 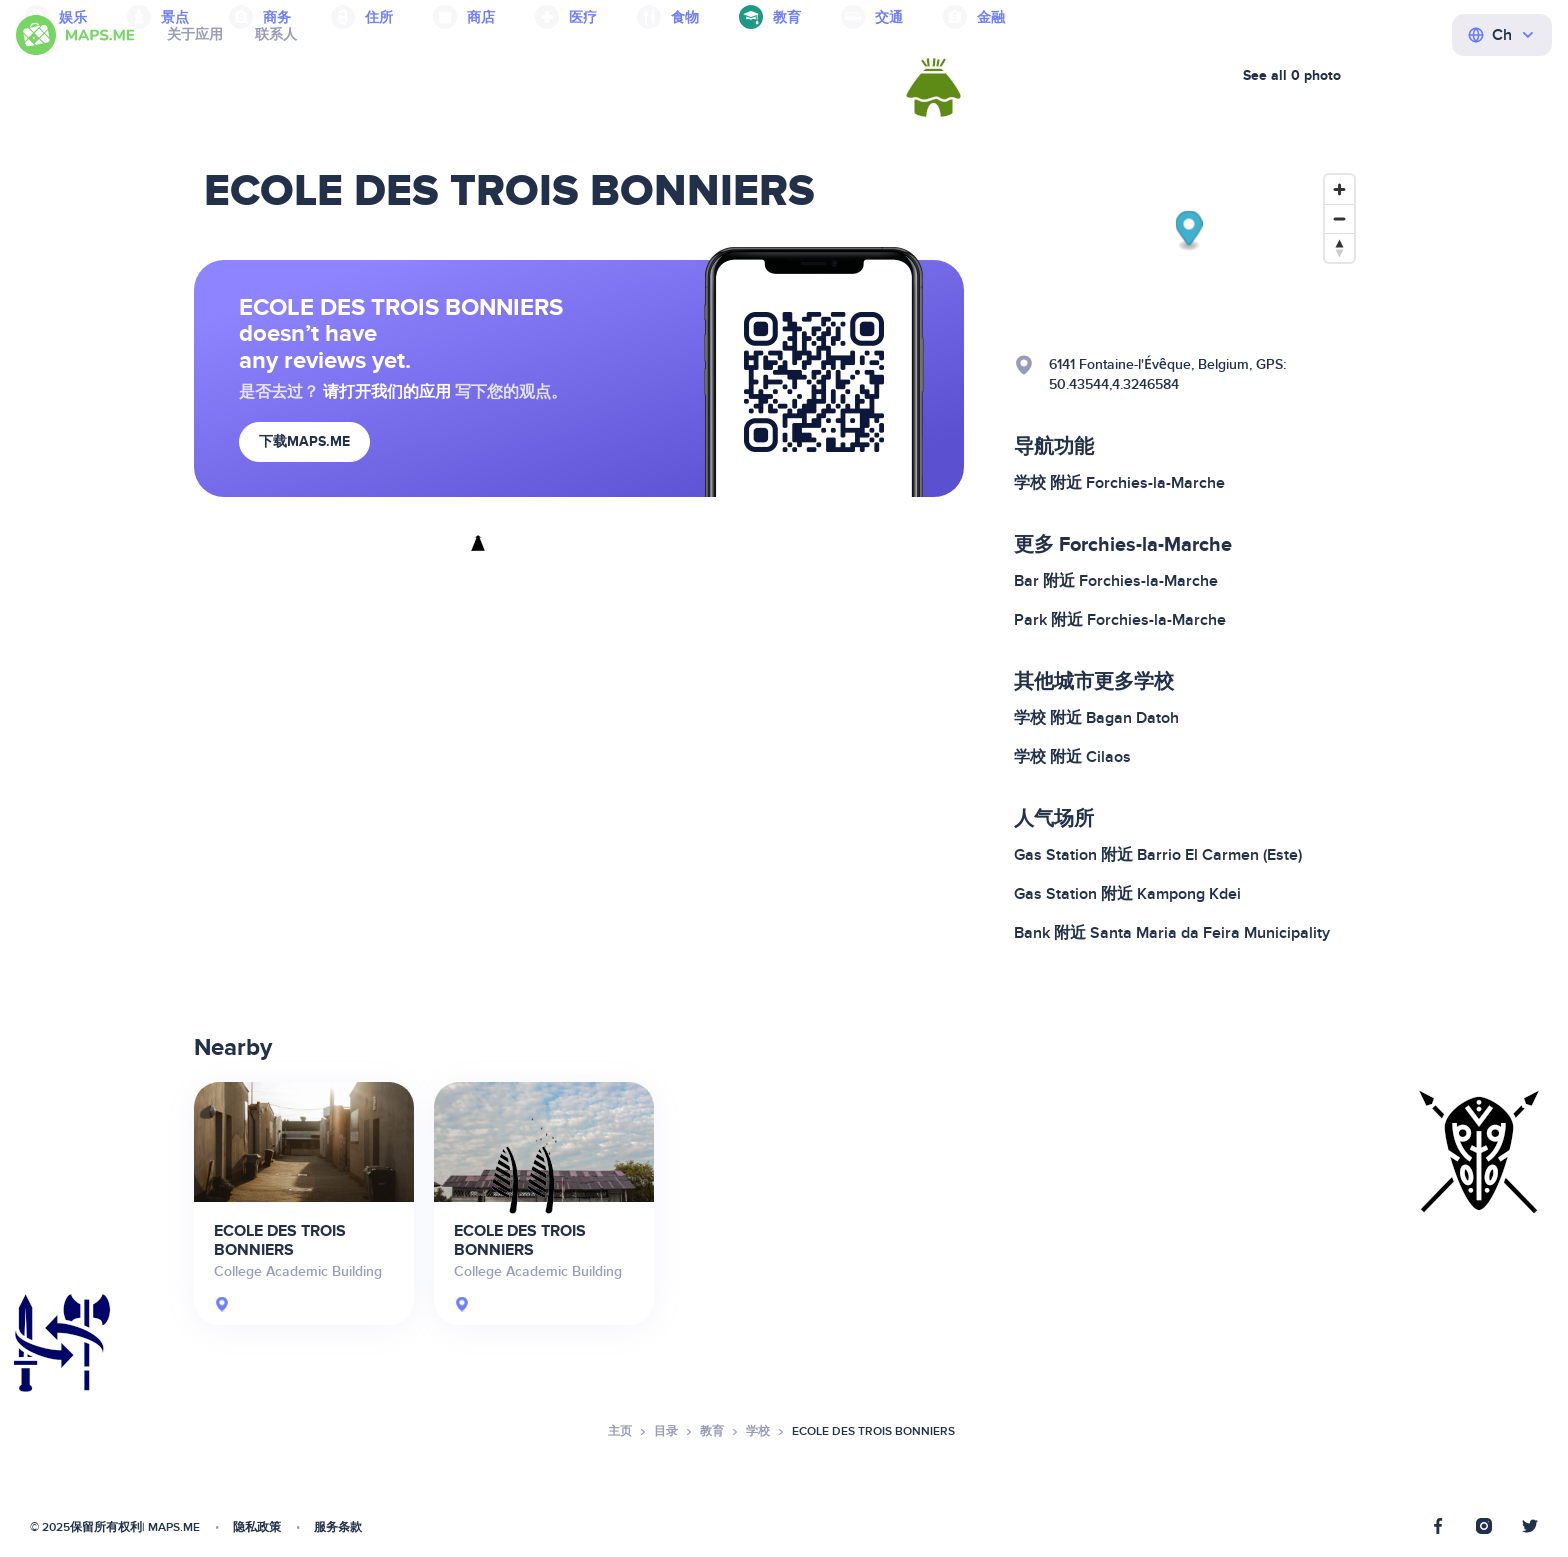 What do you see at coordinates (933, 87) in the screenshot?
I see `select a hut or shelter in-game` at bounding box center [933, 87].